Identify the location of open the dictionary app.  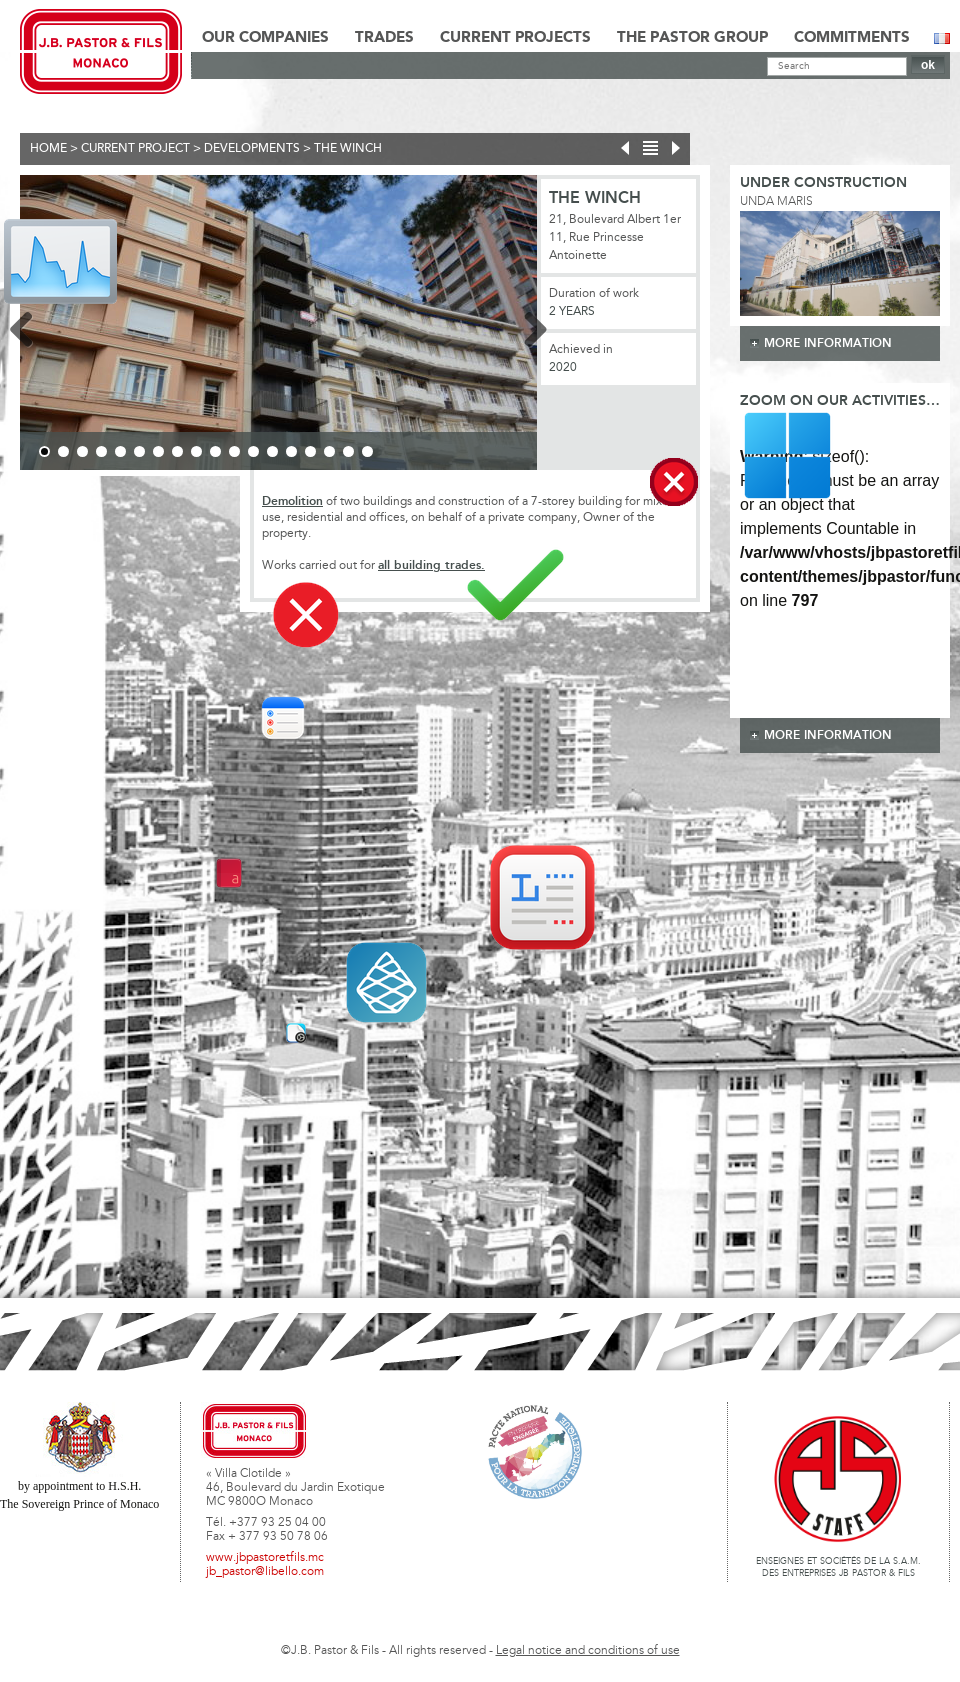
(229, 873).